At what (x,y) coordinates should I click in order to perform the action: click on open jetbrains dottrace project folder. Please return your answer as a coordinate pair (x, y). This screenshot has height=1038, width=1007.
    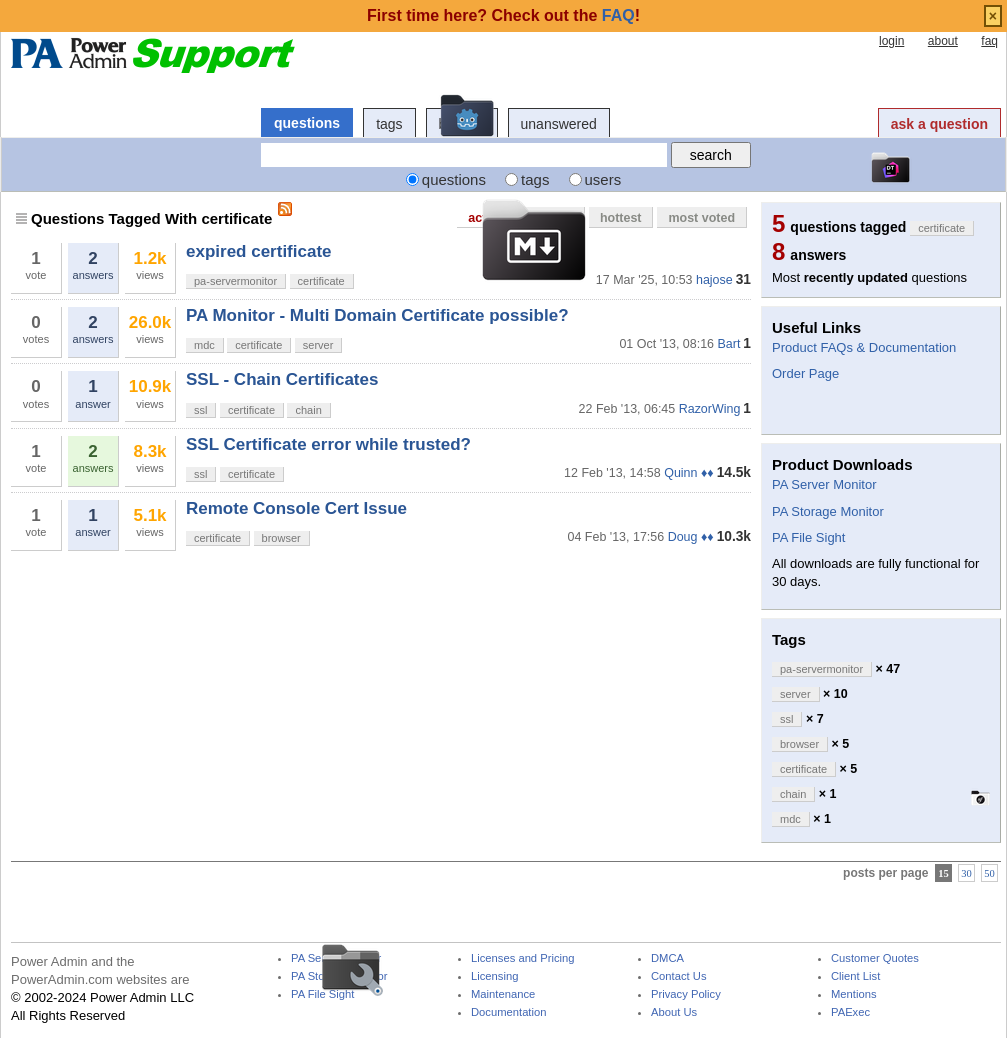
    Looking at the image, I should click on (890, 168).